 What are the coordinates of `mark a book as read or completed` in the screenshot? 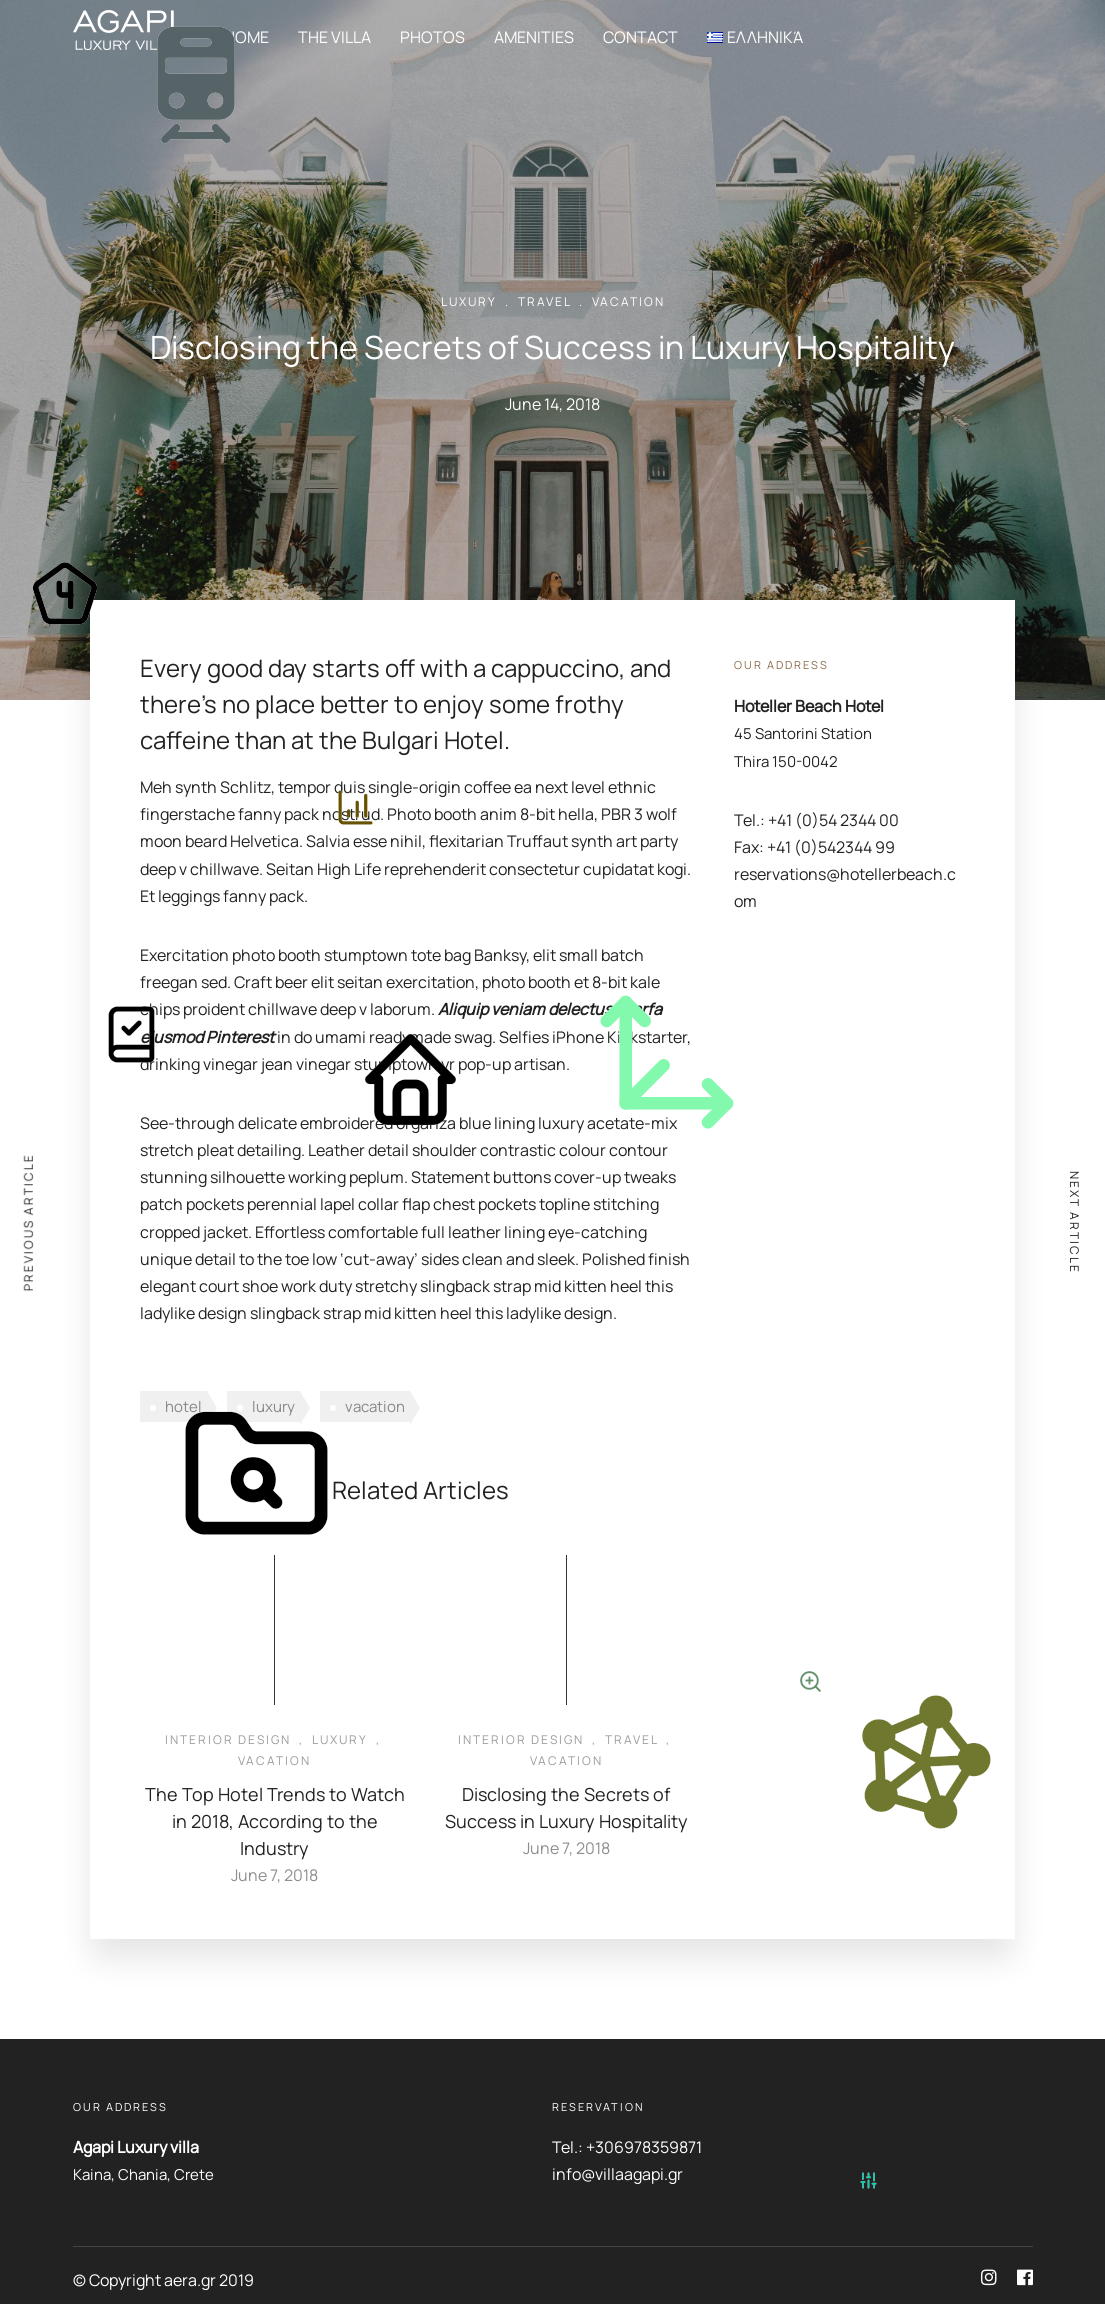 It's located at (131, 1034).